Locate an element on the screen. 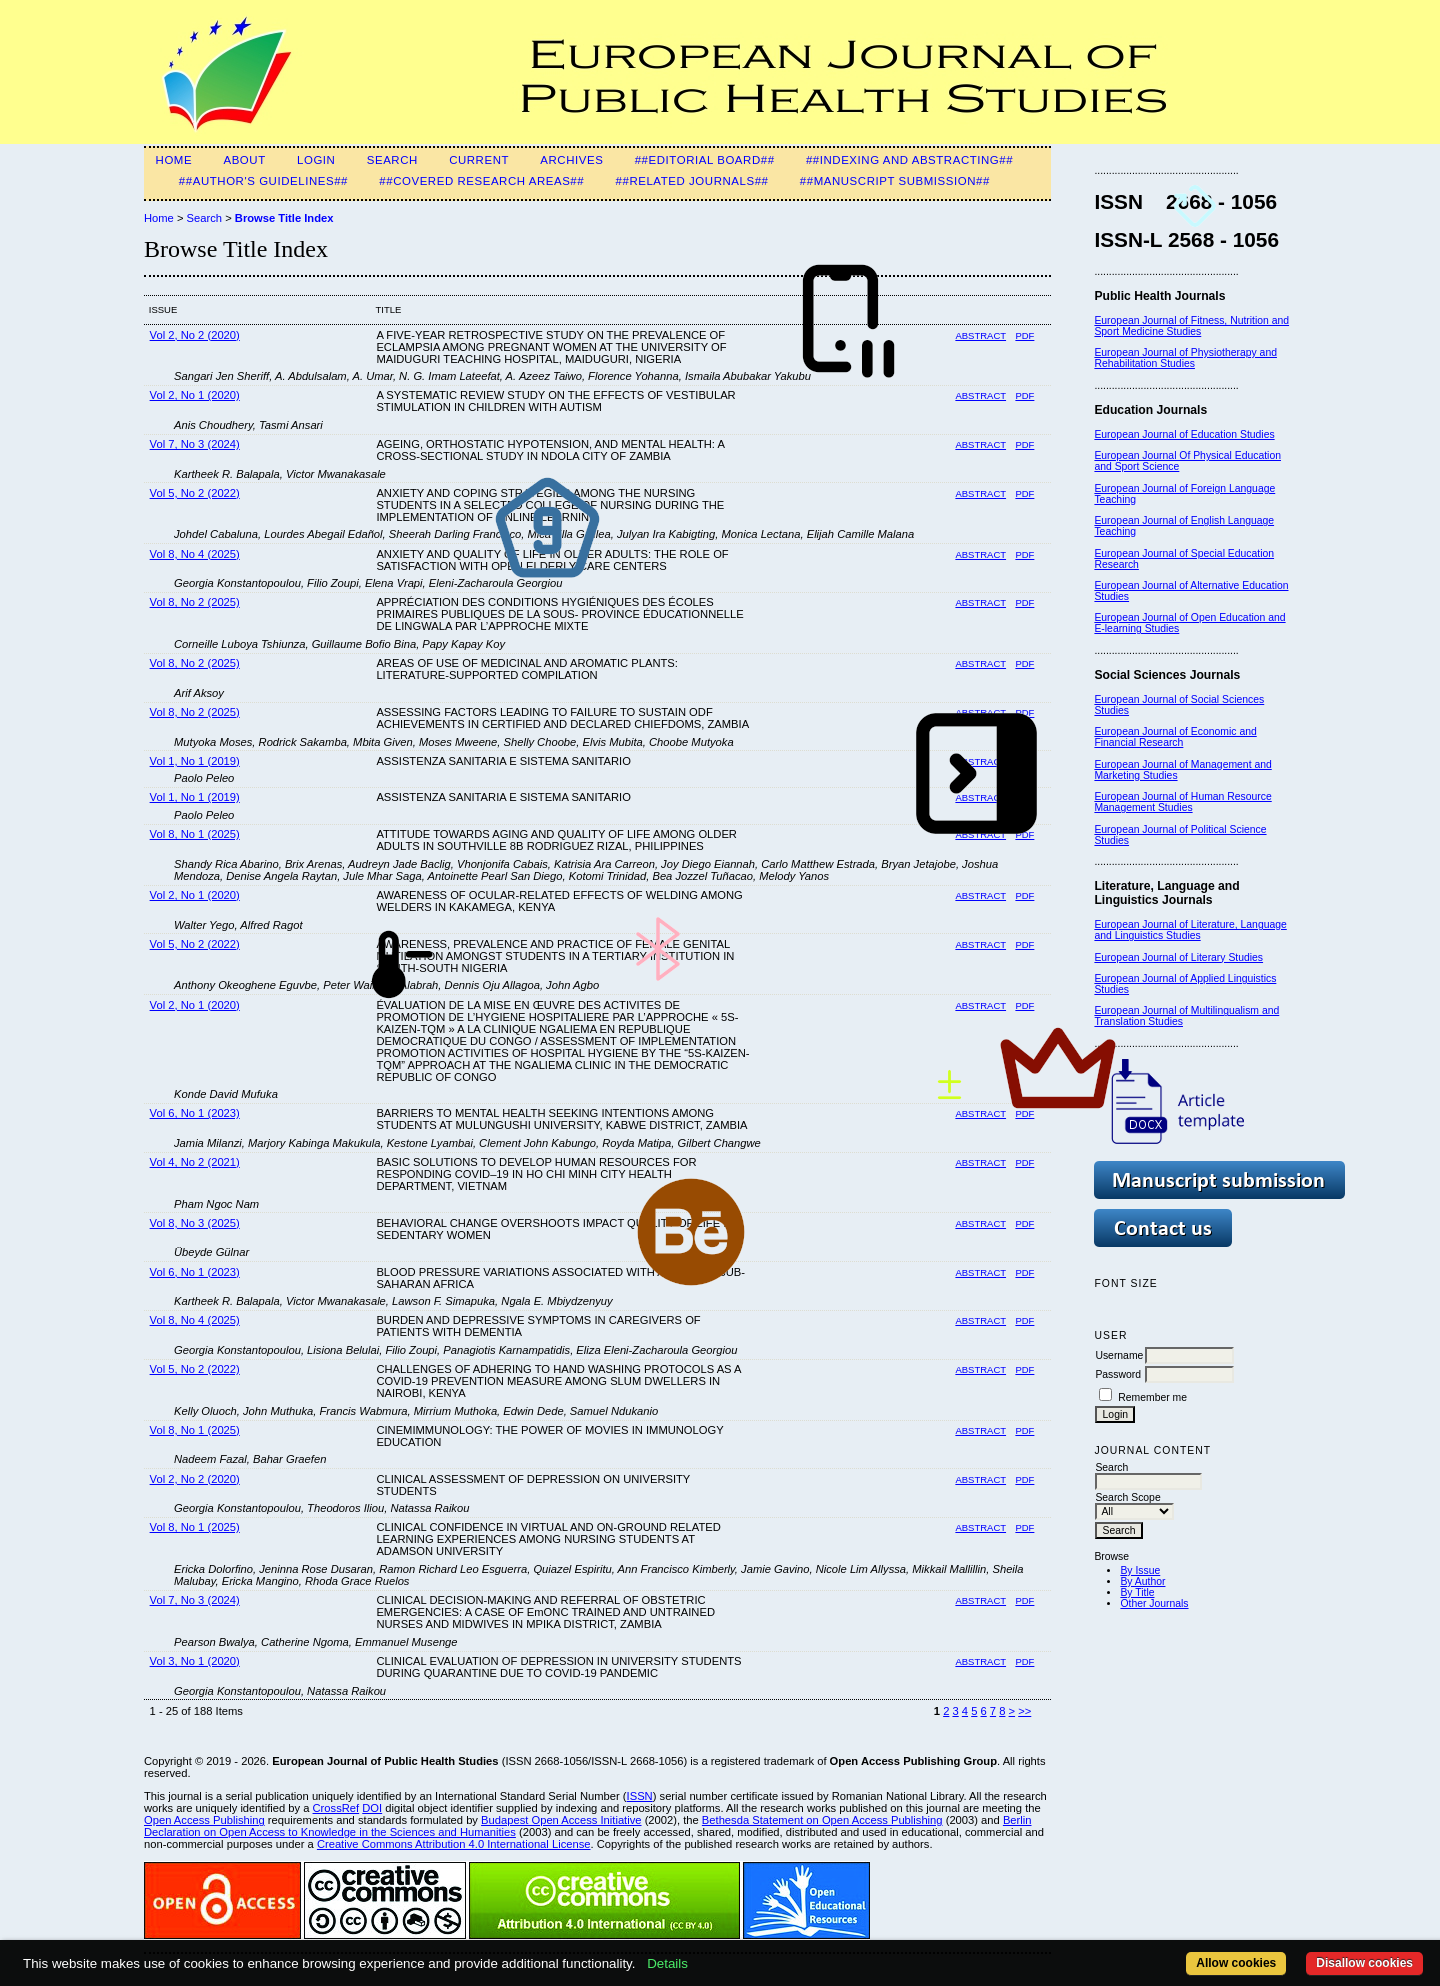 The height and width of the screenshot is (1986, 1440). rotate image or element is located at coordinates (1195, 206).